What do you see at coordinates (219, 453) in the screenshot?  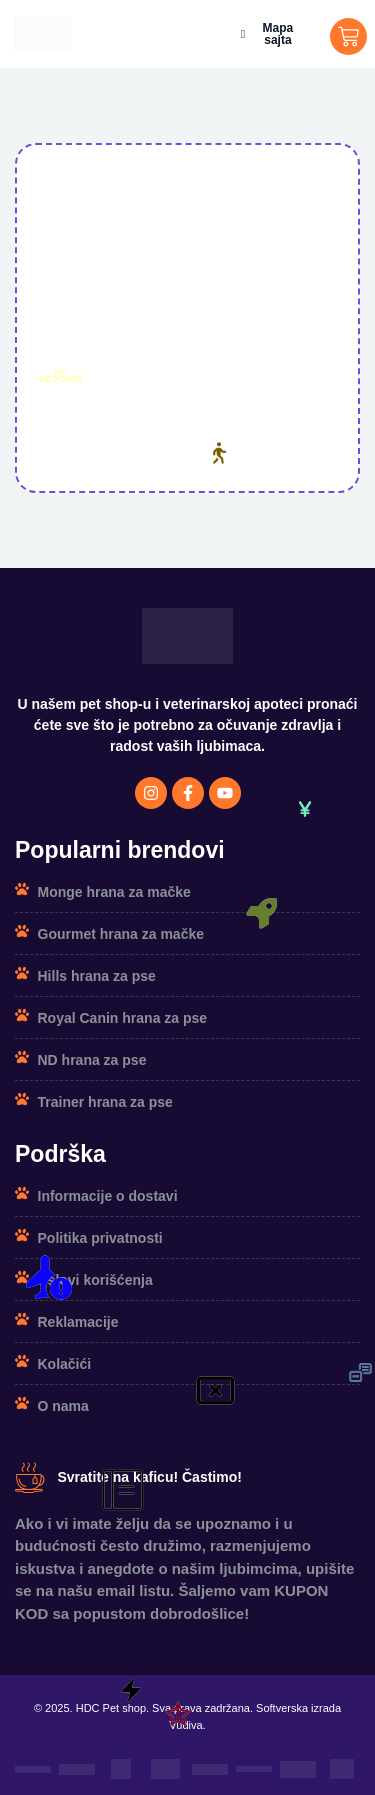 I see `walking directions or pedestrian navigation mode` at bounding box center [219, 453].